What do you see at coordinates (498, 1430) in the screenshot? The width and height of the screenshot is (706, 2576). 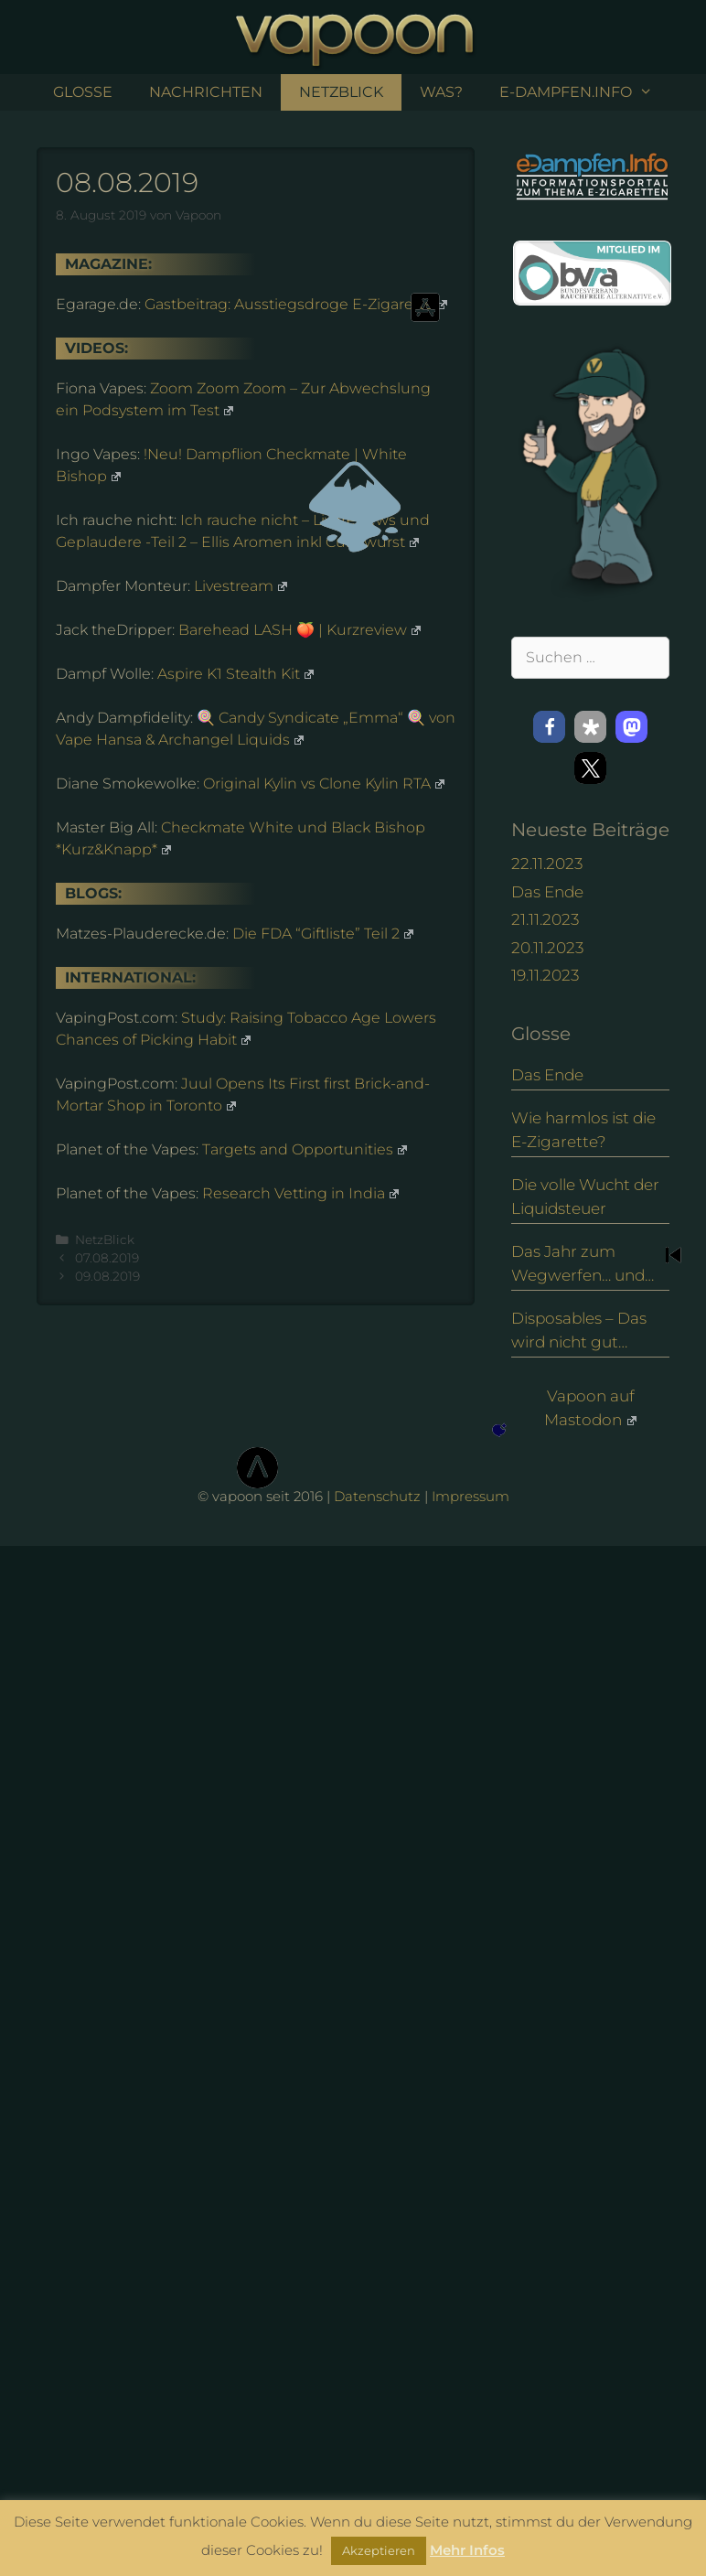 I see `start a conversation with AI assistant` at bounding box center [498, 1430].